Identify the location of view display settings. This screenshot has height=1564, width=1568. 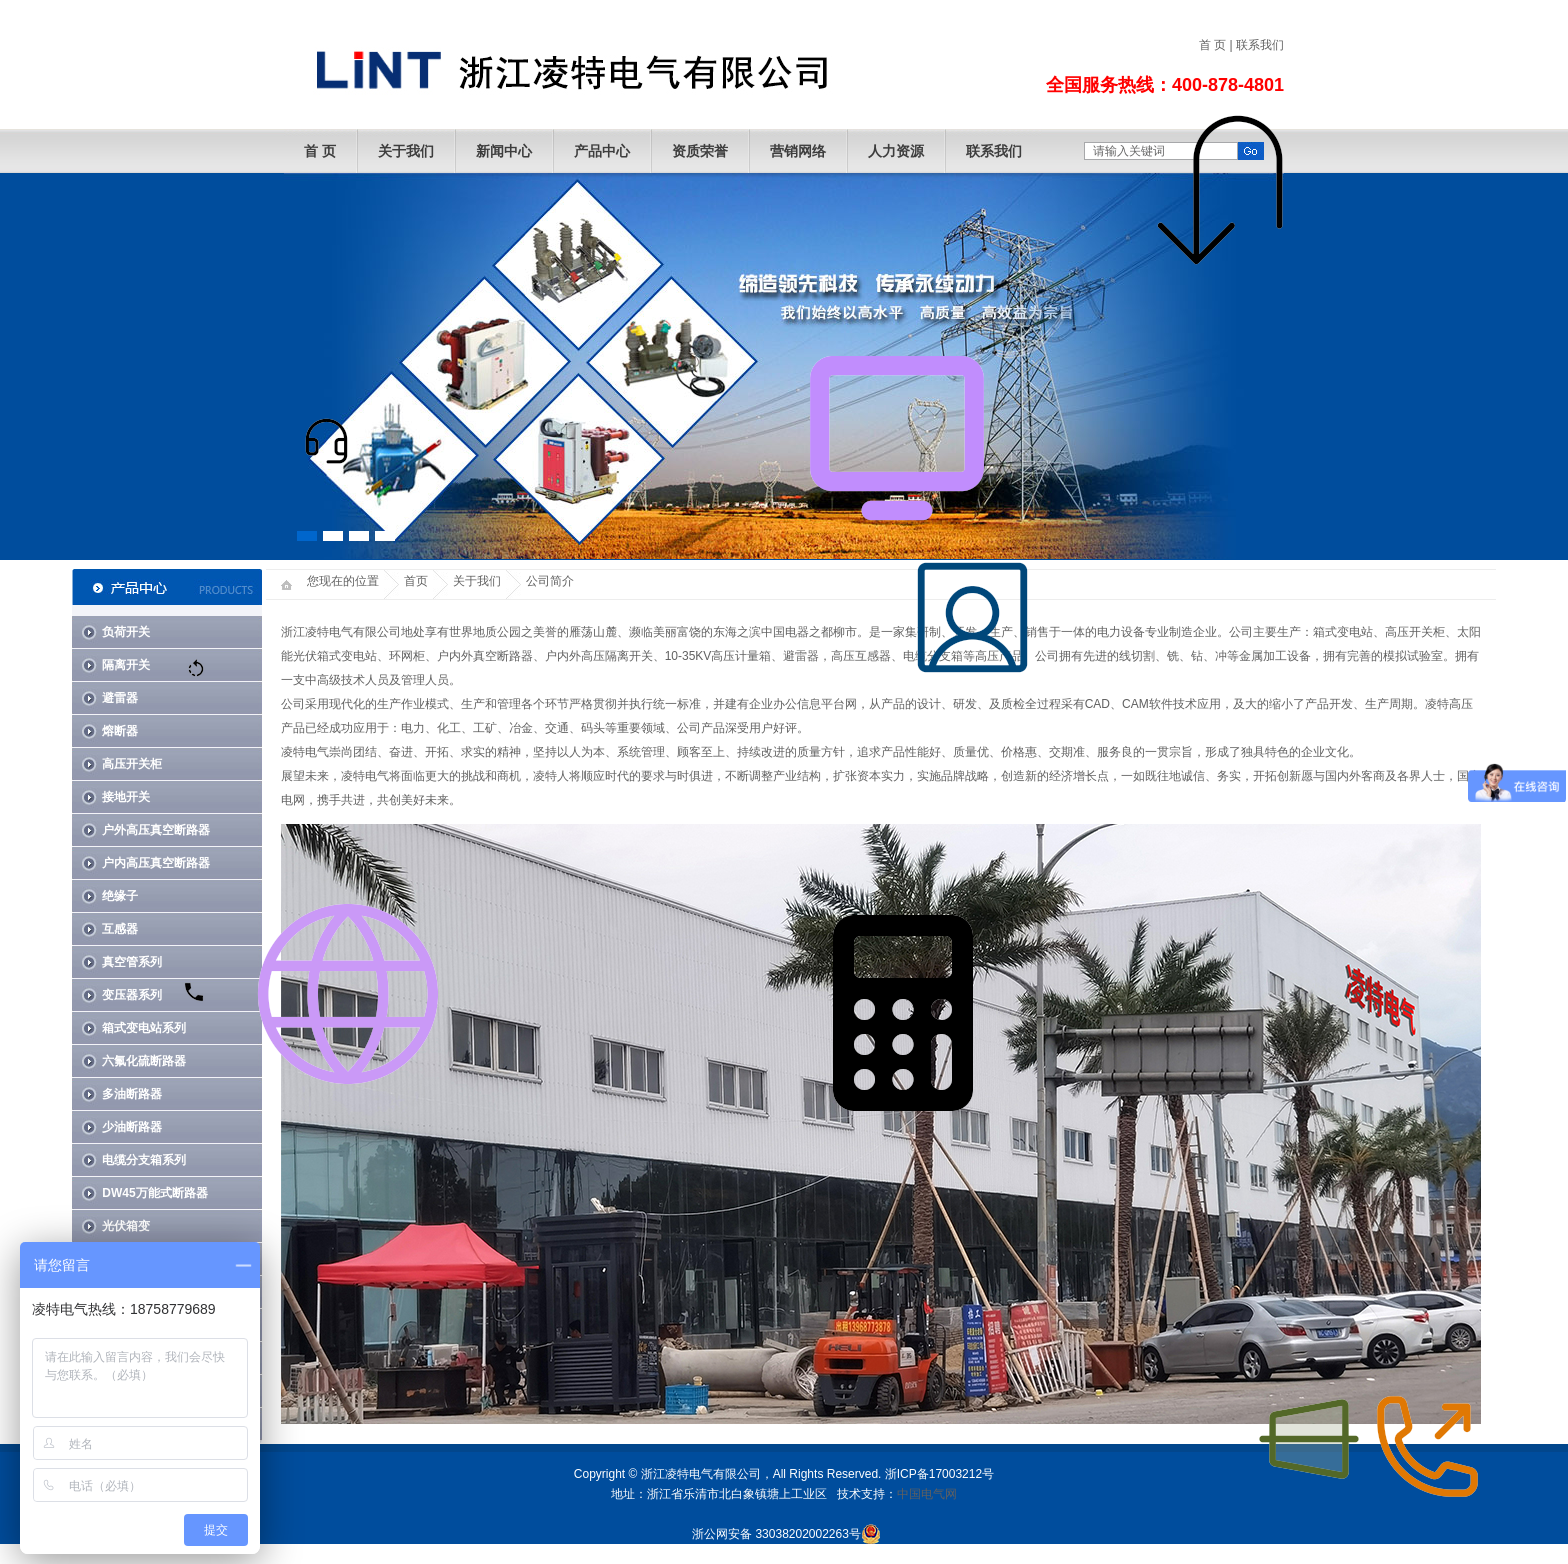
(897, 430).